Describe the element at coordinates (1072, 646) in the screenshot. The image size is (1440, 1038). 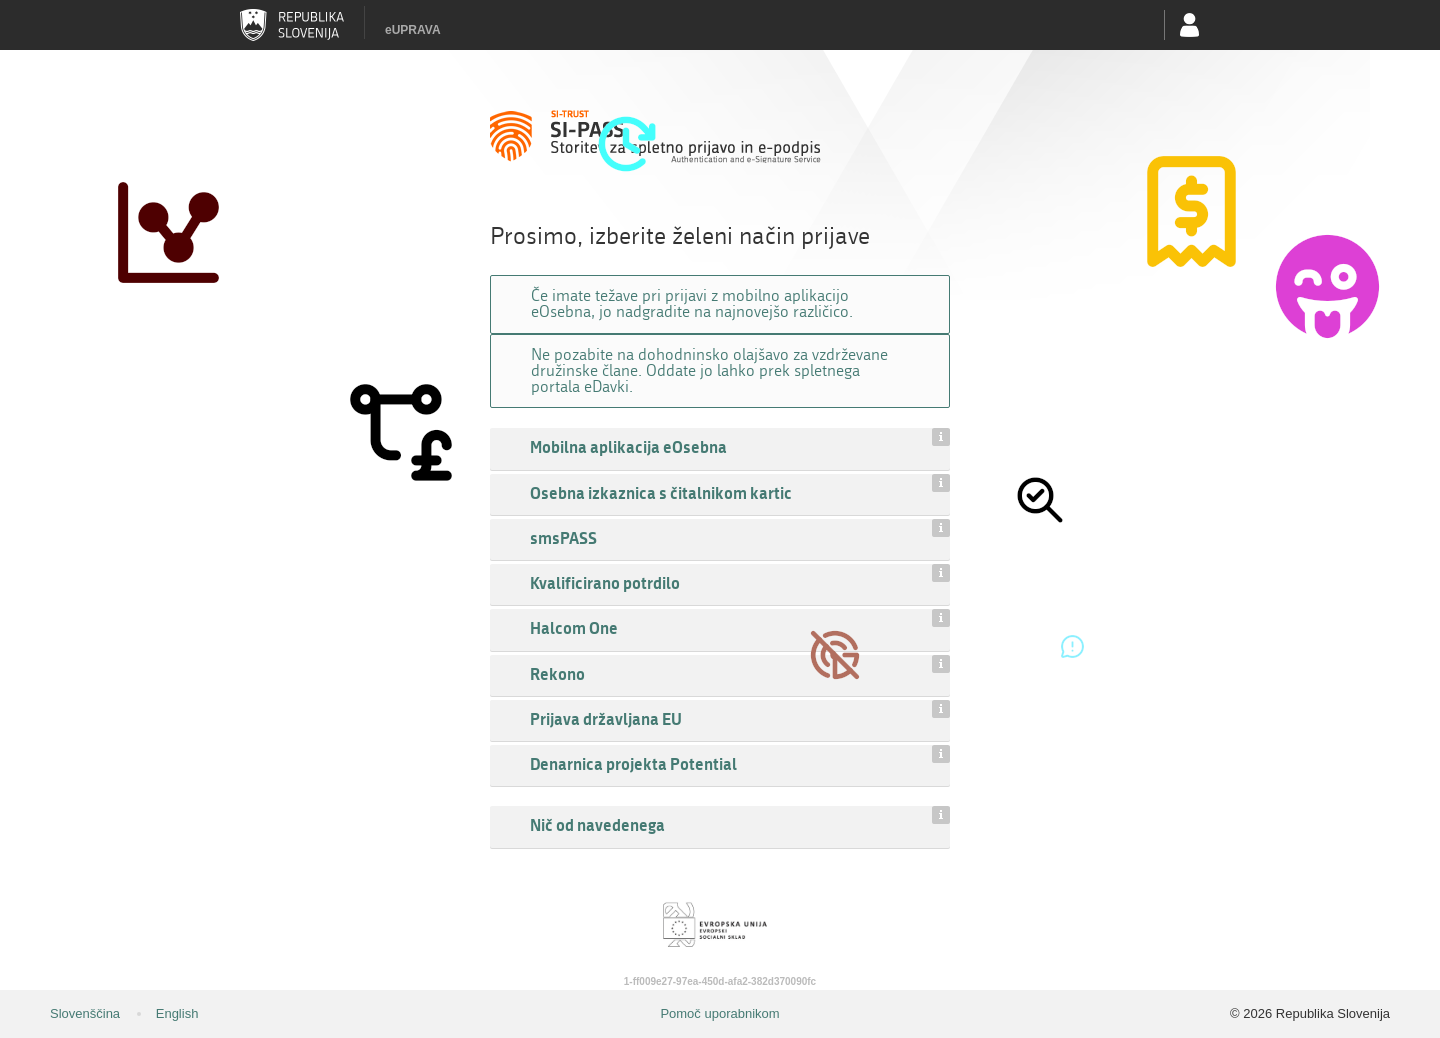
I see `message with a warning or alert` at that location.